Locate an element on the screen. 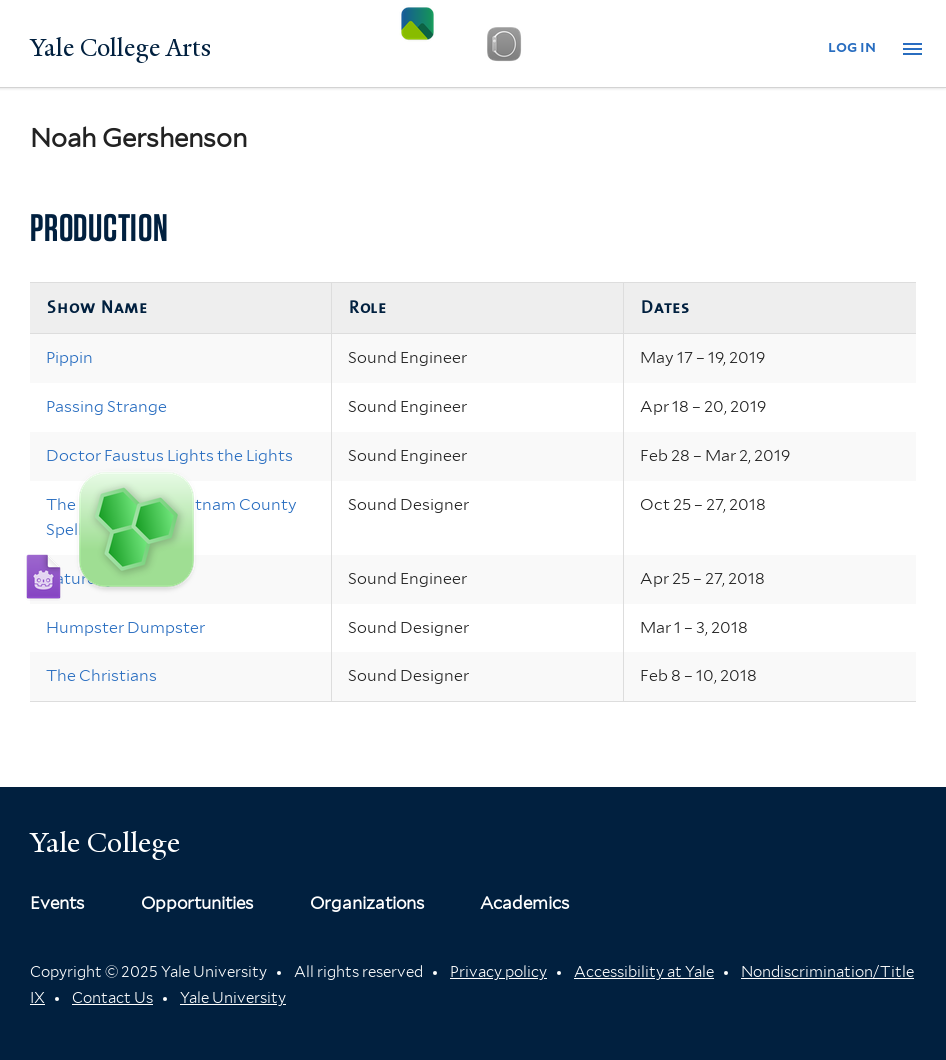 Image resolution: width=946 pixels, height=1060 pixels. open ghex hex editor application is located at coordinates (136, 529).